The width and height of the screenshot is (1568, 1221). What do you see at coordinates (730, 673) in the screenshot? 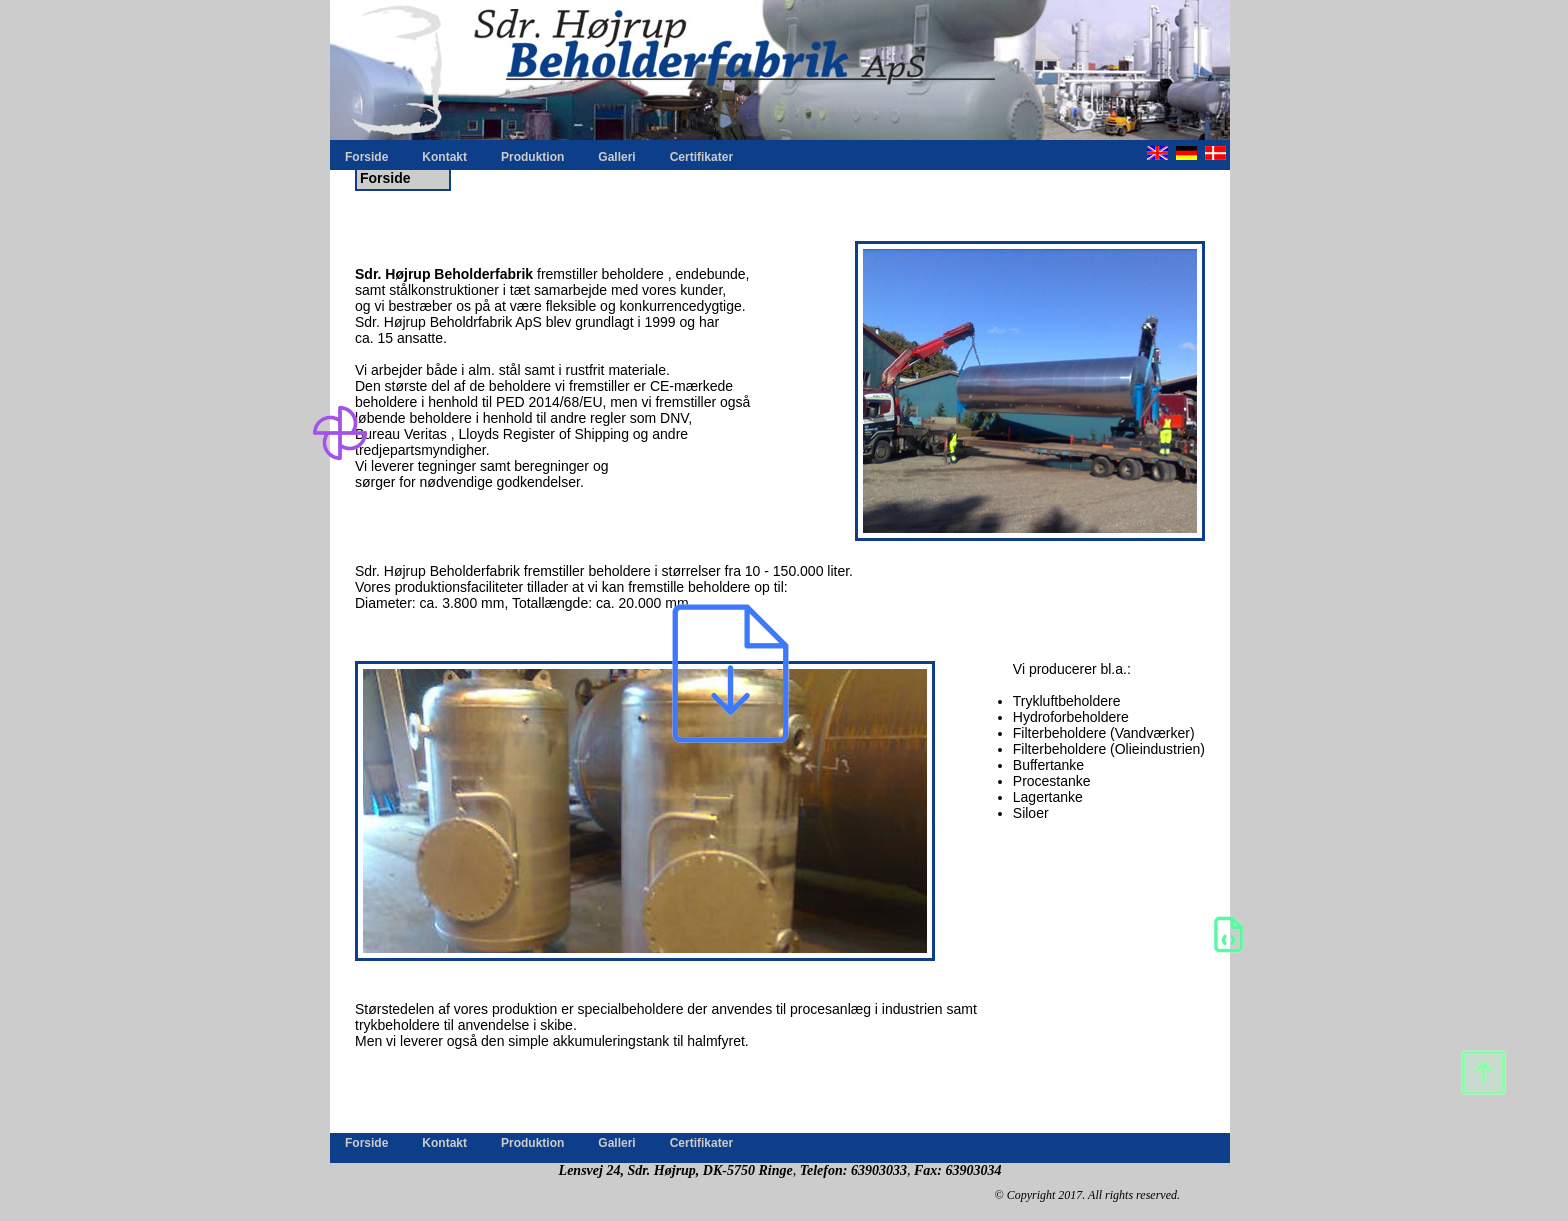
I see `download a file` at bounding box center [730, 673].